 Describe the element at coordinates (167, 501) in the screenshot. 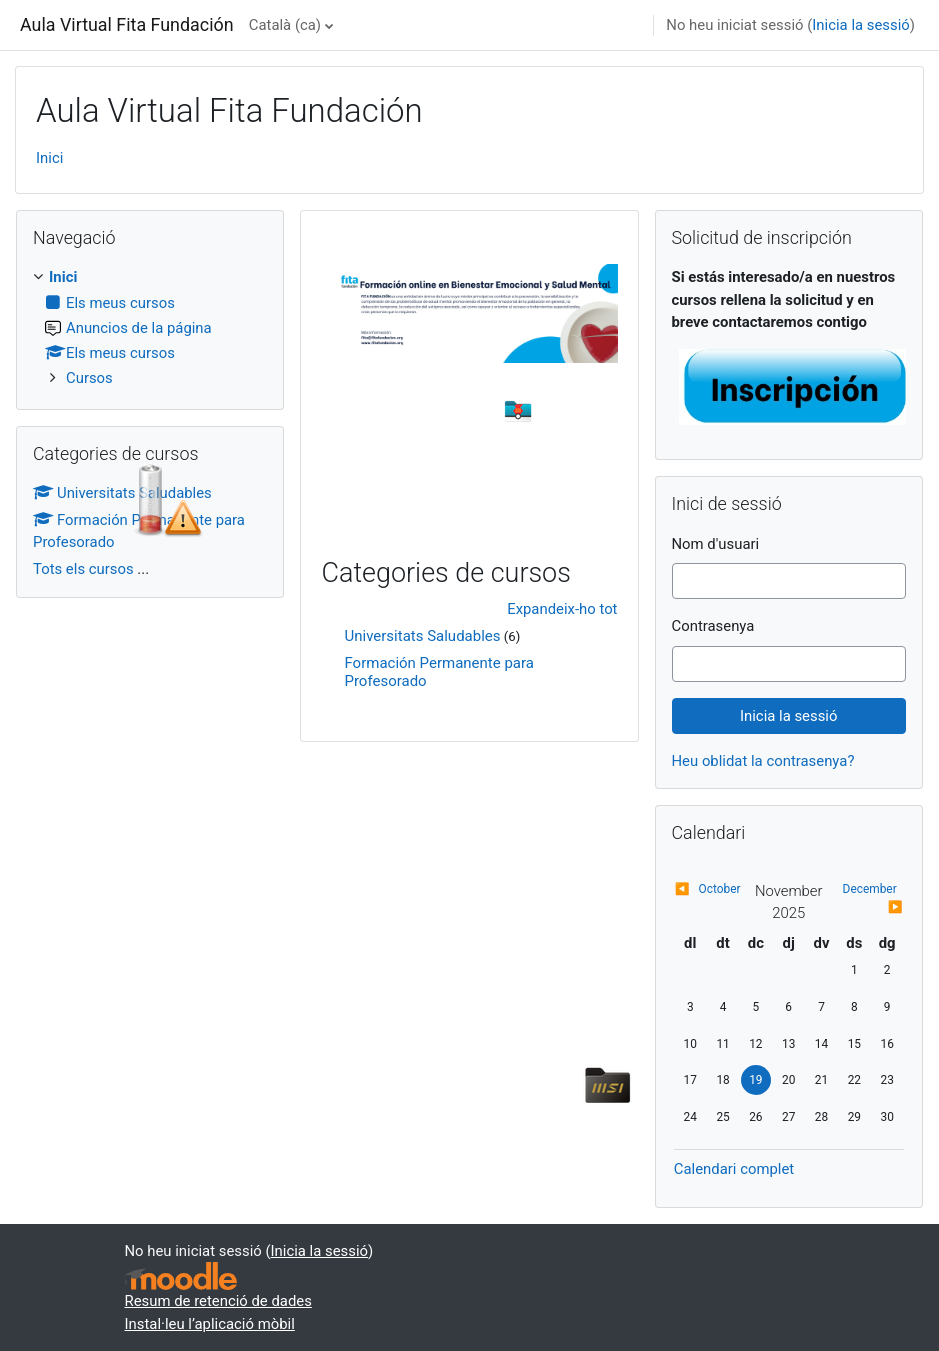

I see `indicates low battery warning` at that location.